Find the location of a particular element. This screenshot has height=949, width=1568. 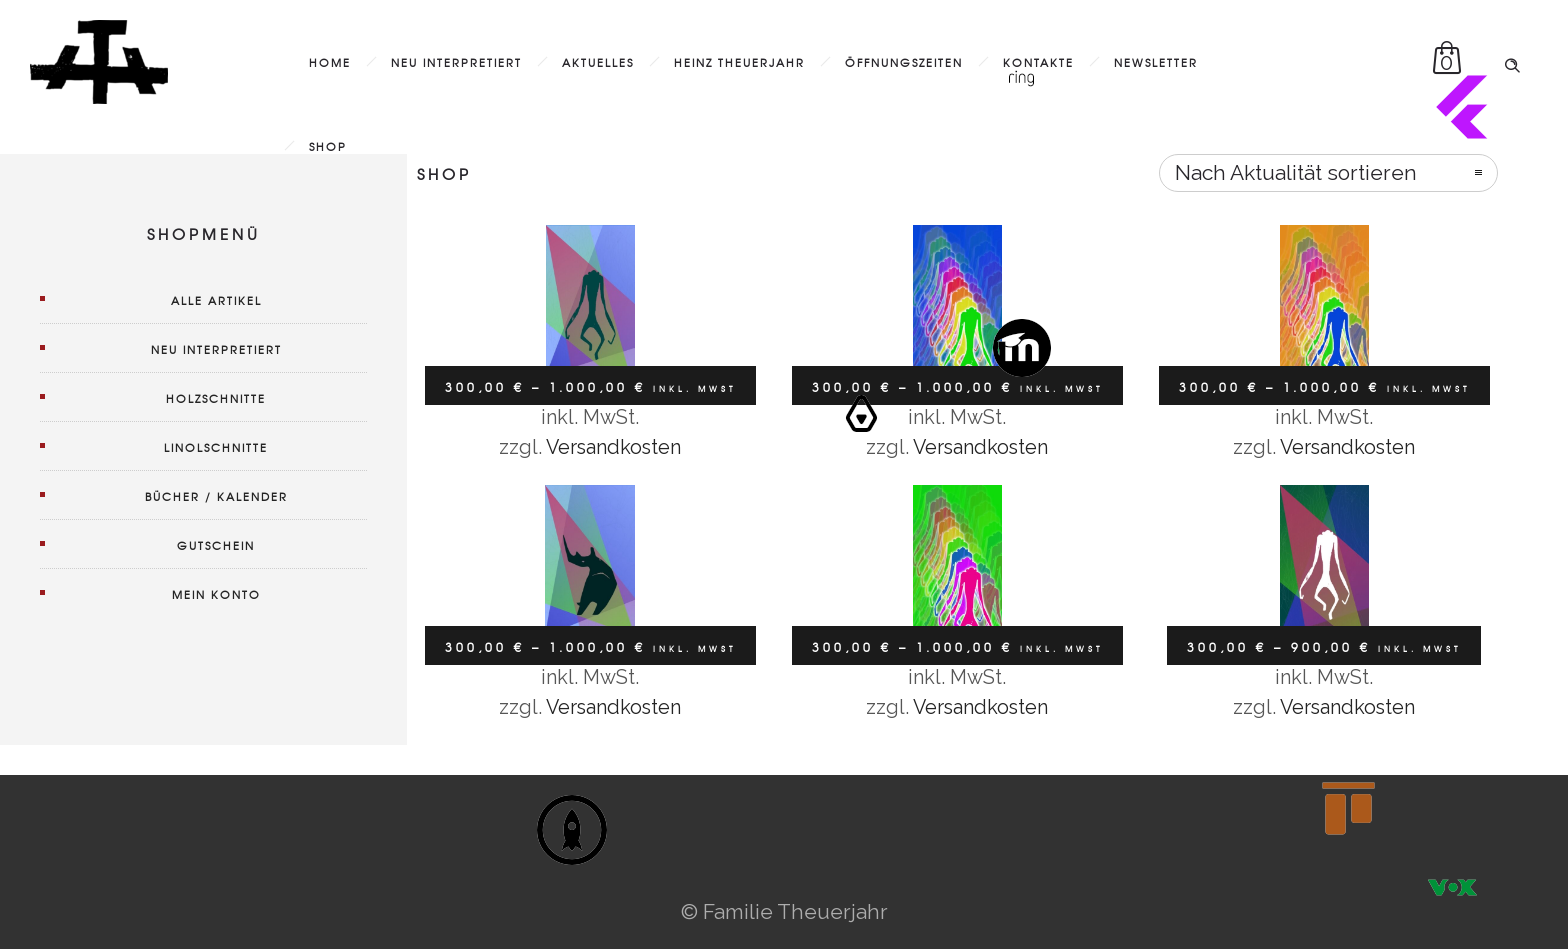

open the Ring smart home app is located at coordinates (1021, 78).